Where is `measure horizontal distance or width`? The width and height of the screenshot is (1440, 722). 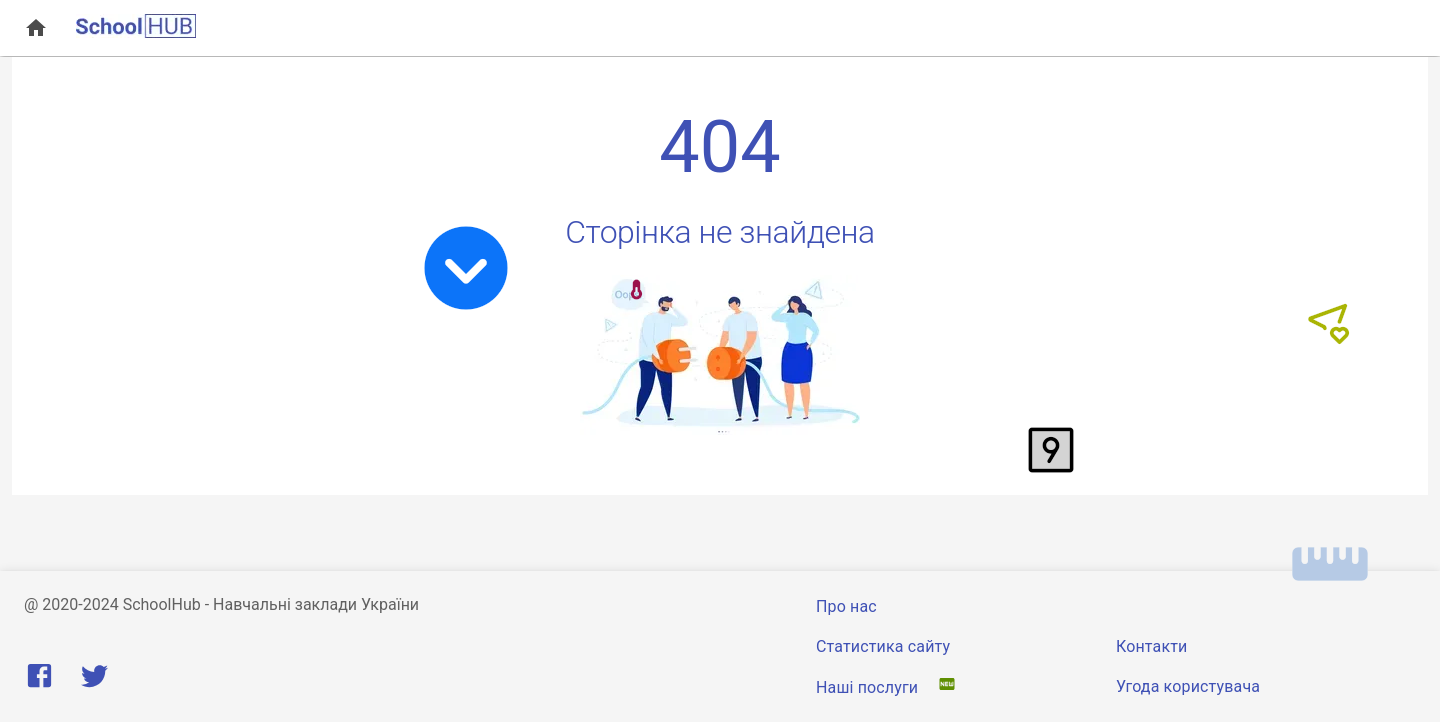
measure horizontal distance or width is located at coordinates (1330, 564).